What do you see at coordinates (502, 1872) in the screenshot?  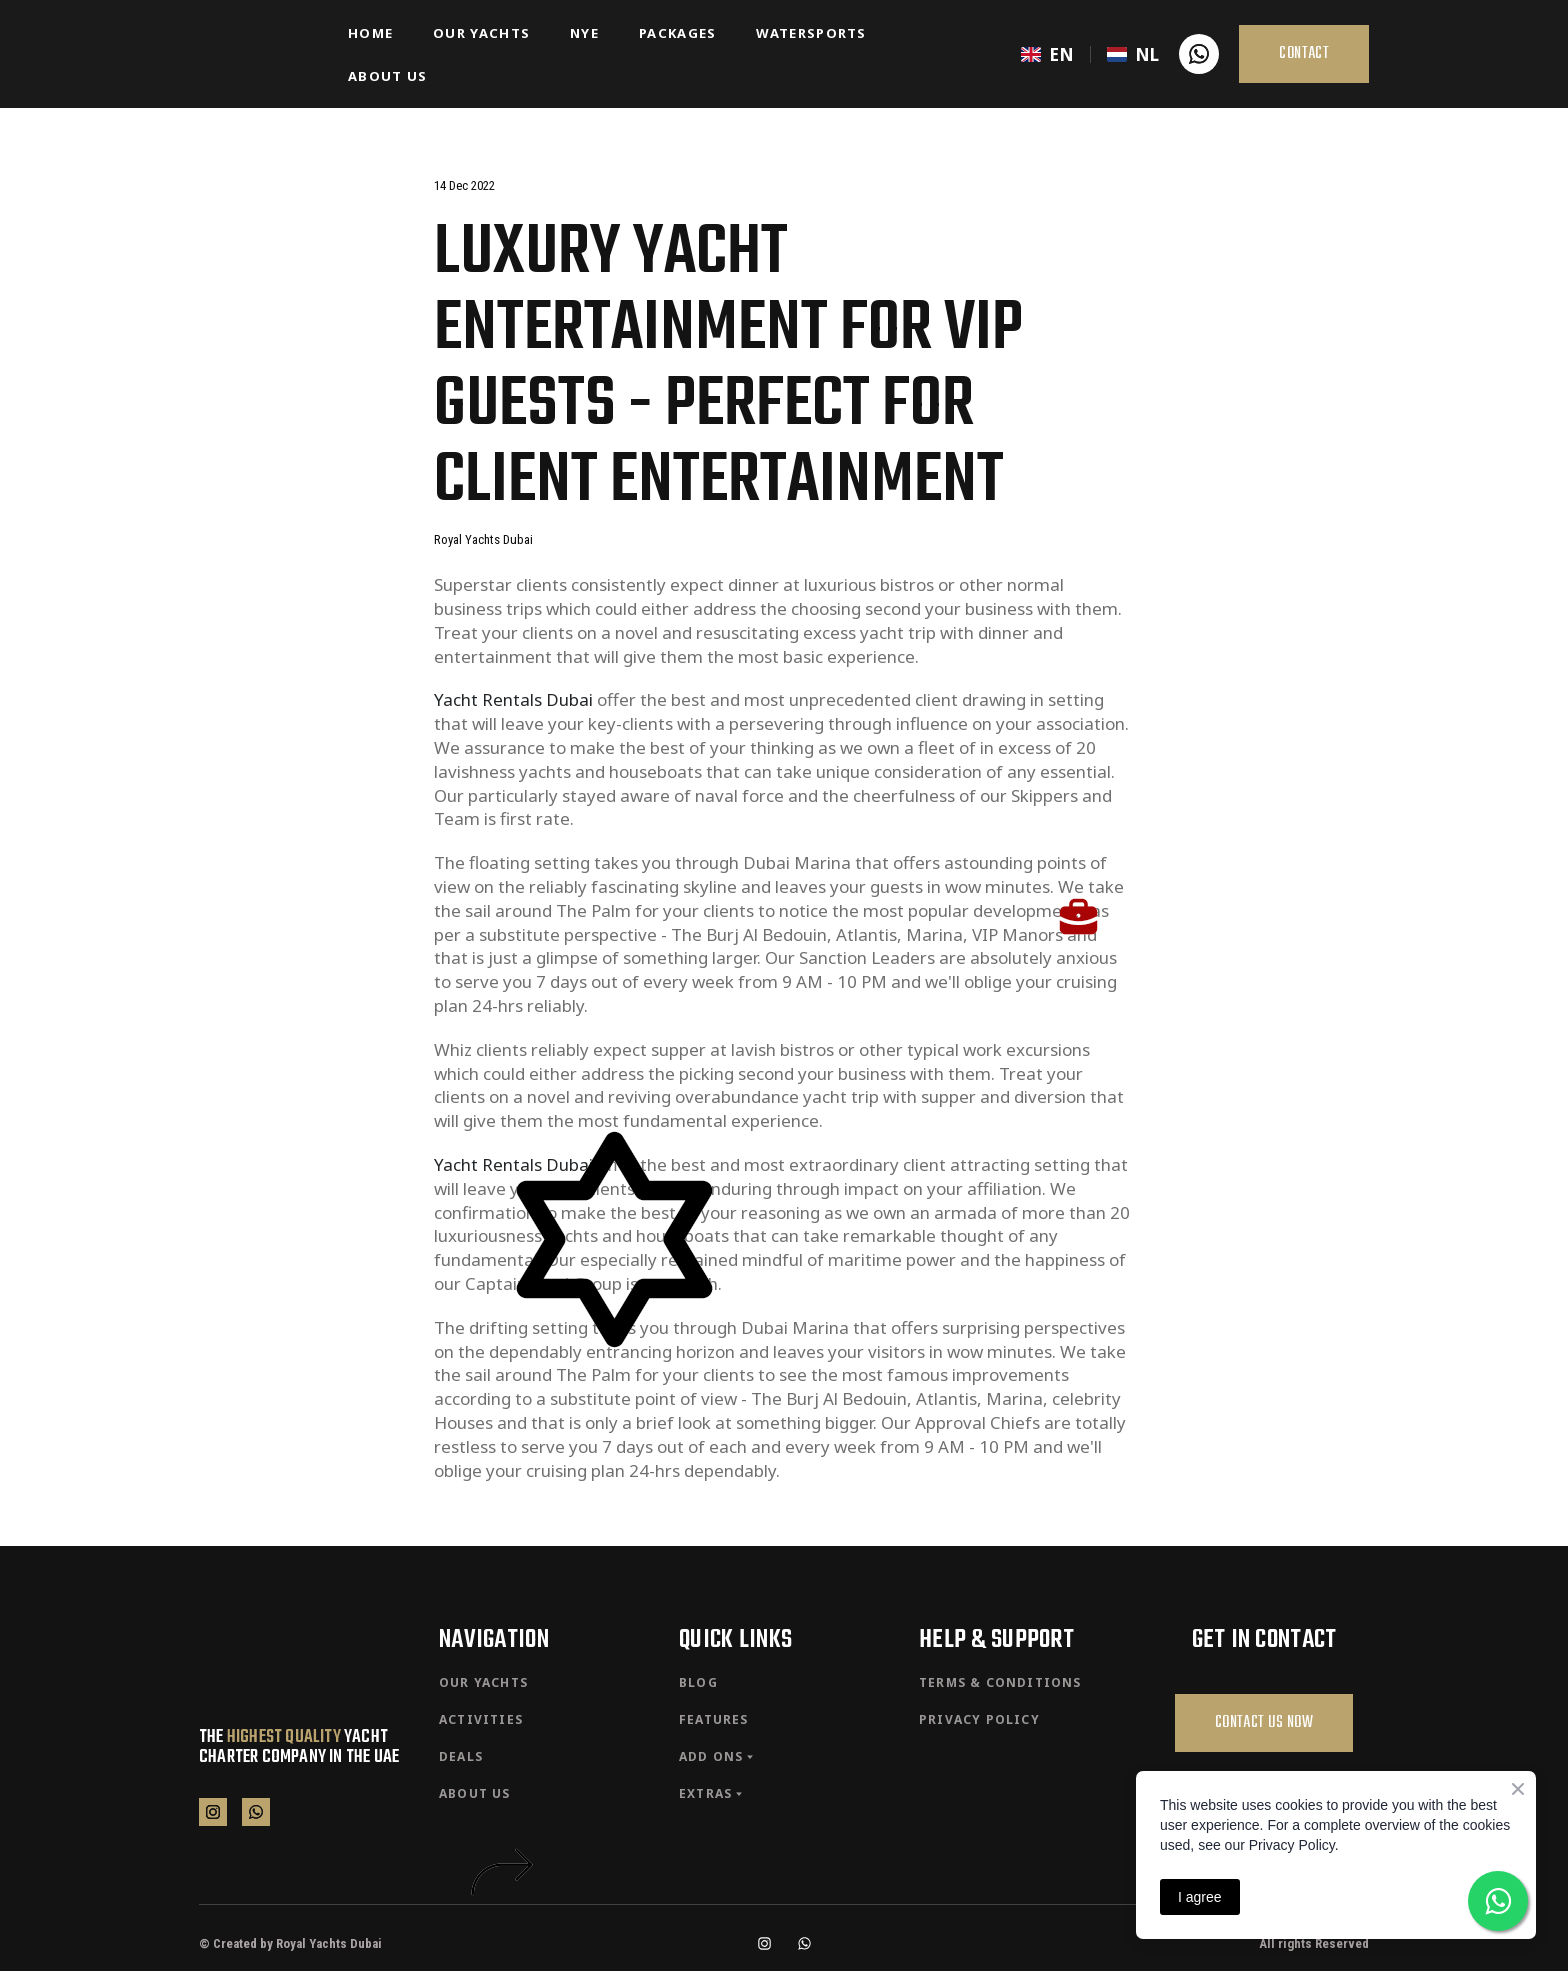 I see `share or forward content` at bounding box center [502, 1872].